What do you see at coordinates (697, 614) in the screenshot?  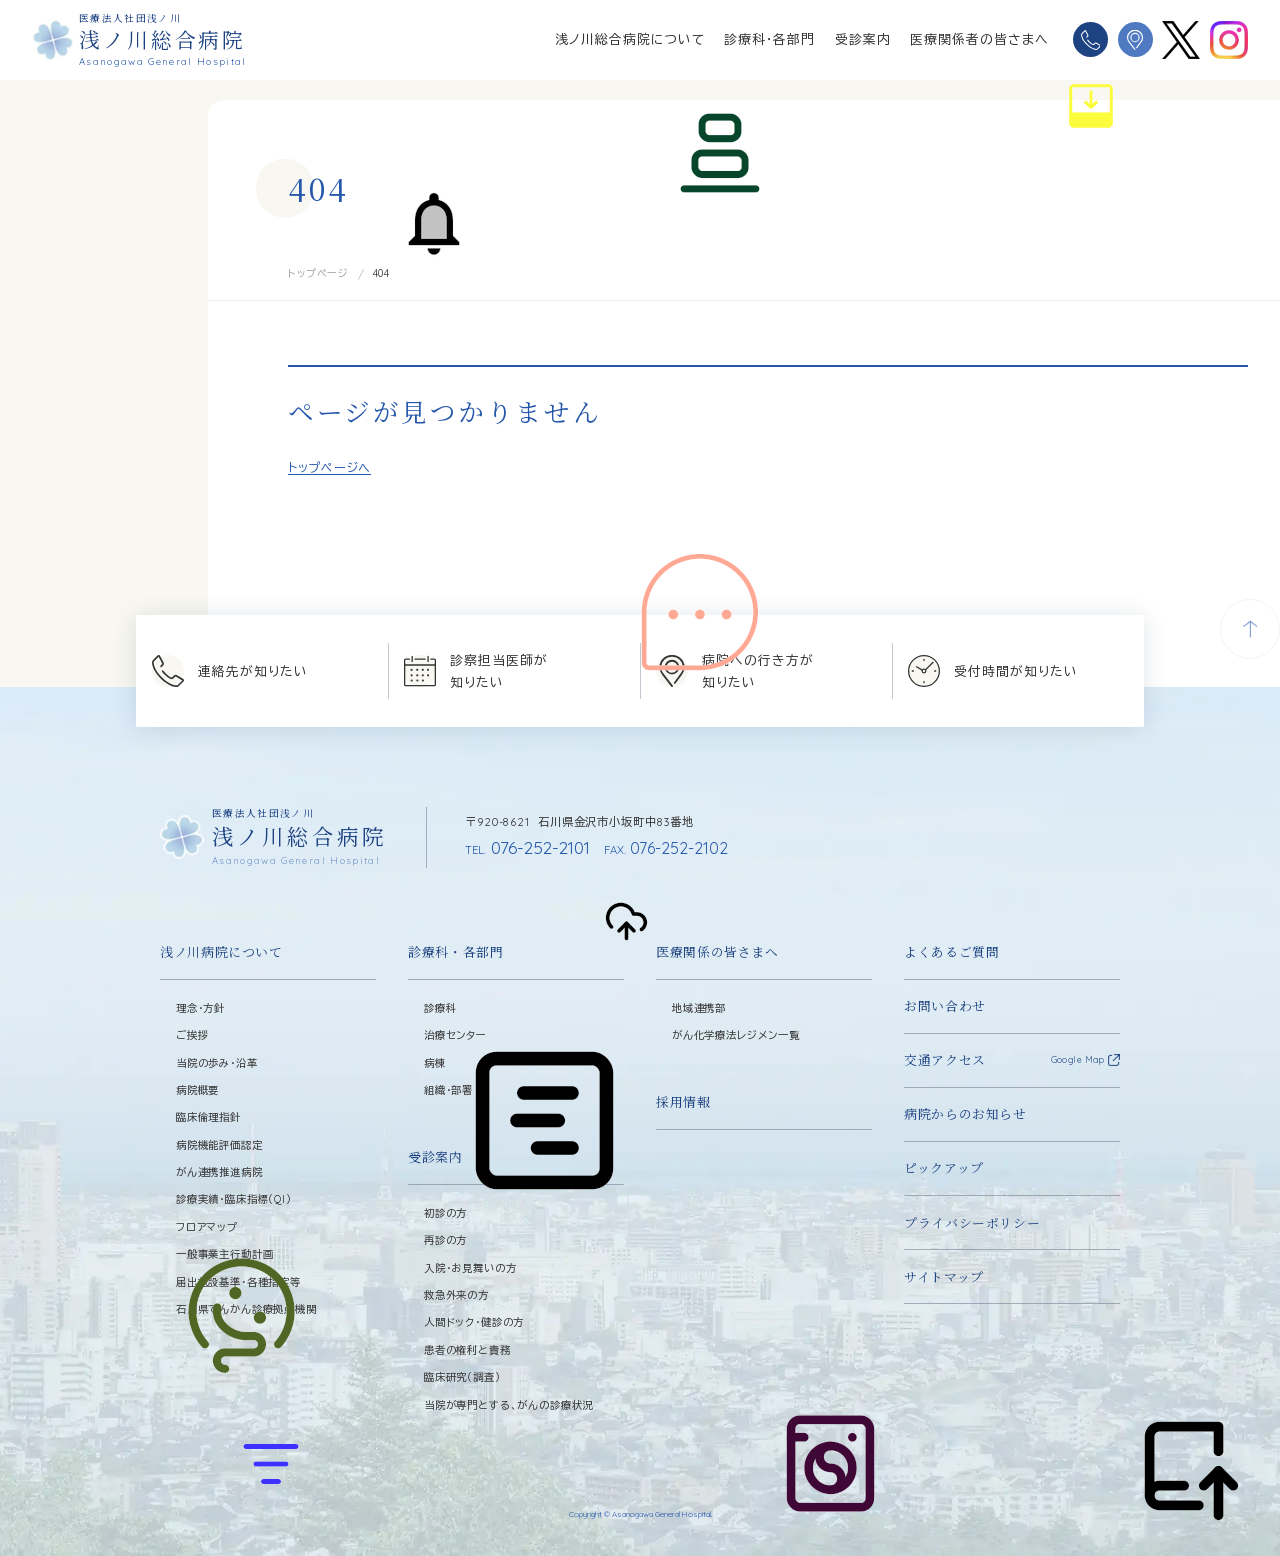 I see `open chat or messaging` at bounding box center [697, 614].